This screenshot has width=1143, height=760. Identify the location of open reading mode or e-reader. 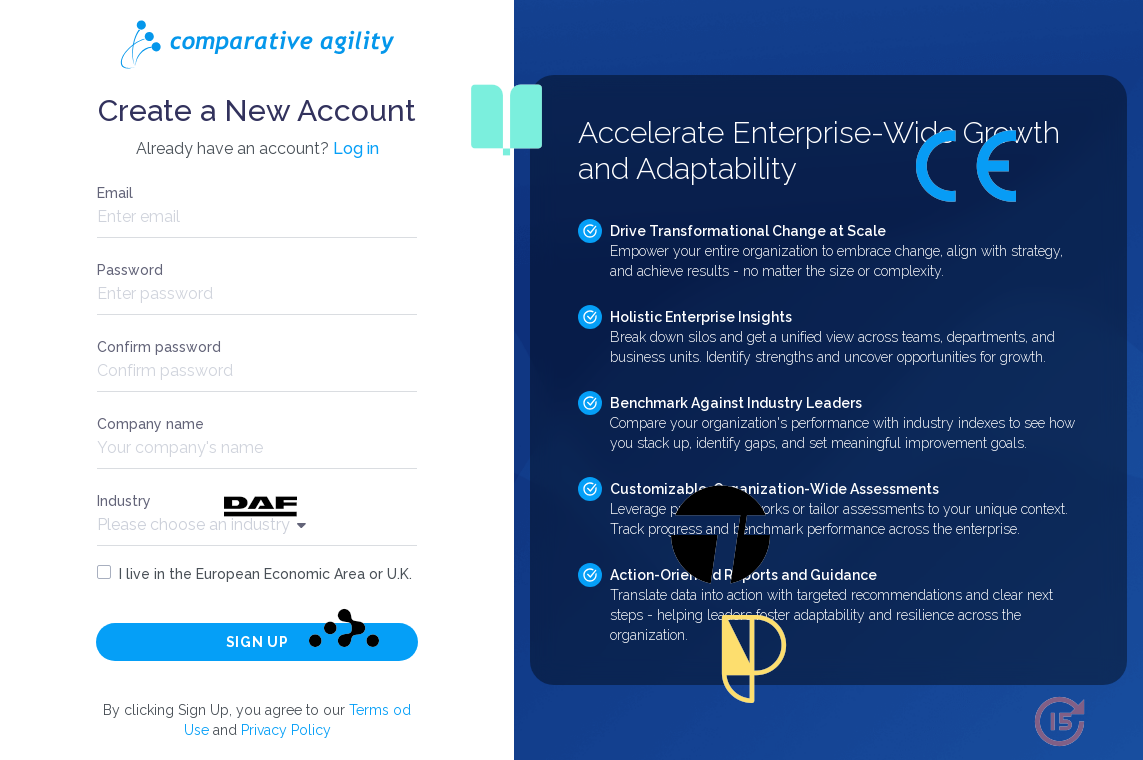
(506, 116).